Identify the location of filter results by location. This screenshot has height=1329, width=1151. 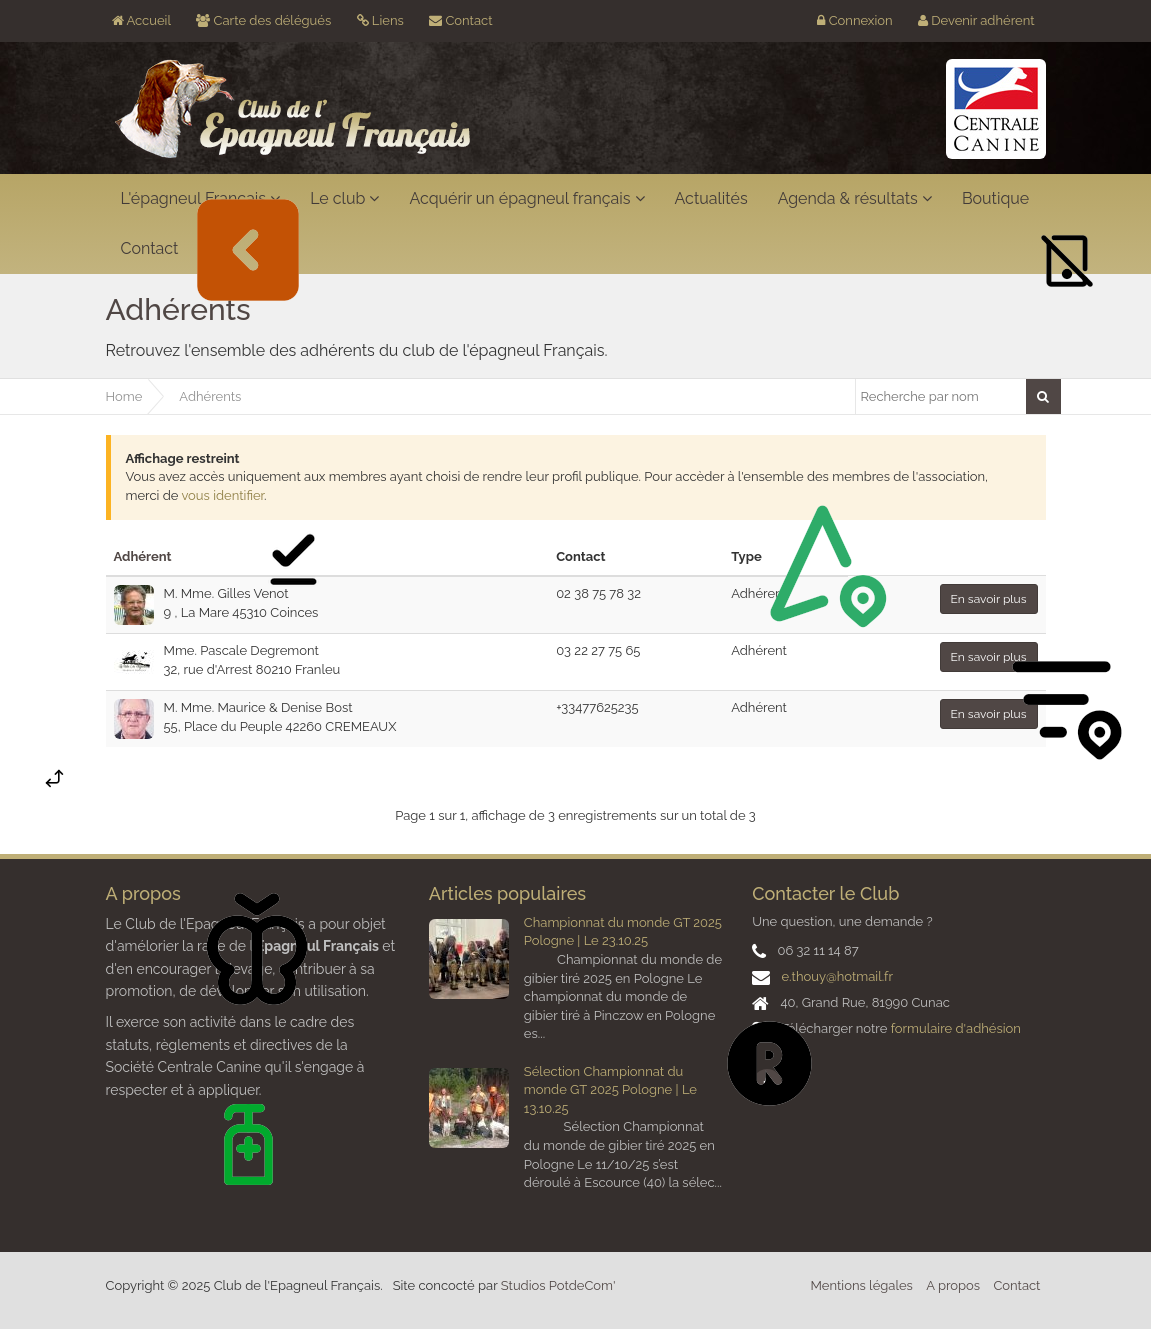
(1061, 699).